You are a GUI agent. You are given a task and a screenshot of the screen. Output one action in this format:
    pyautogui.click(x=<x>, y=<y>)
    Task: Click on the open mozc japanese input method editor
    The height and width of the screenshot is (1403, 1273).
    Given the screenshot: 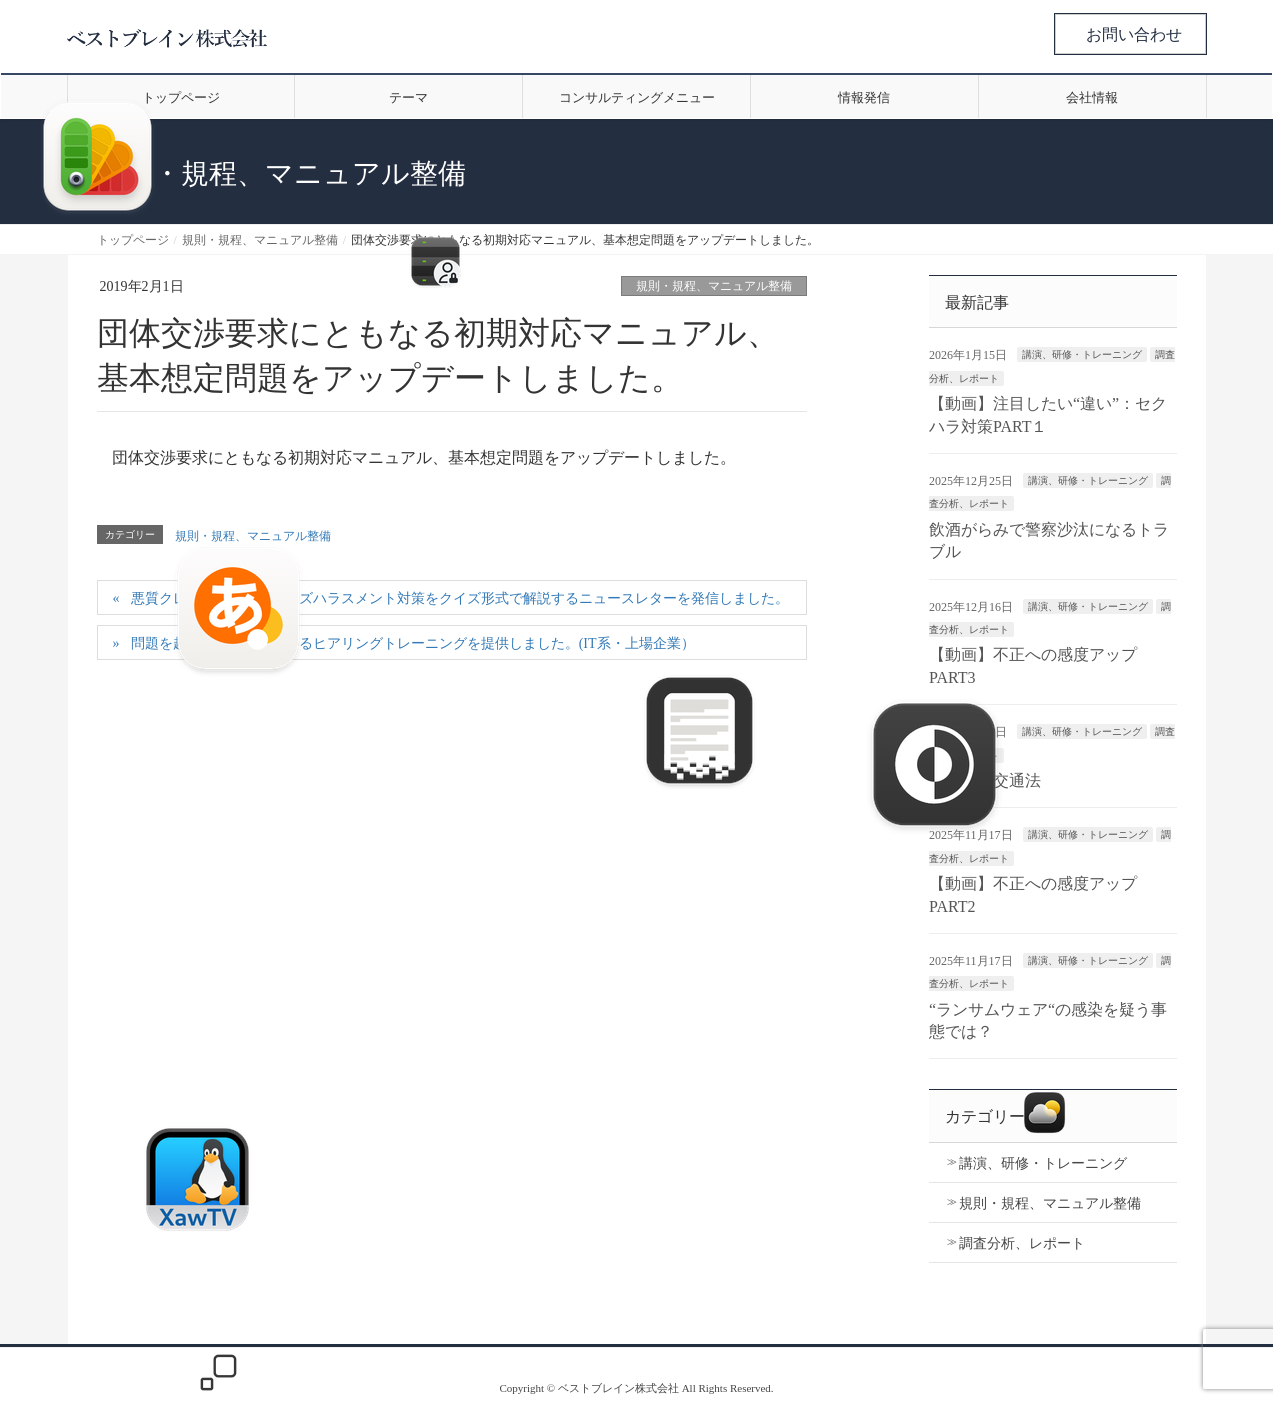 What is the action you would take?
    pyautogui.click(x=238, y=608)
    